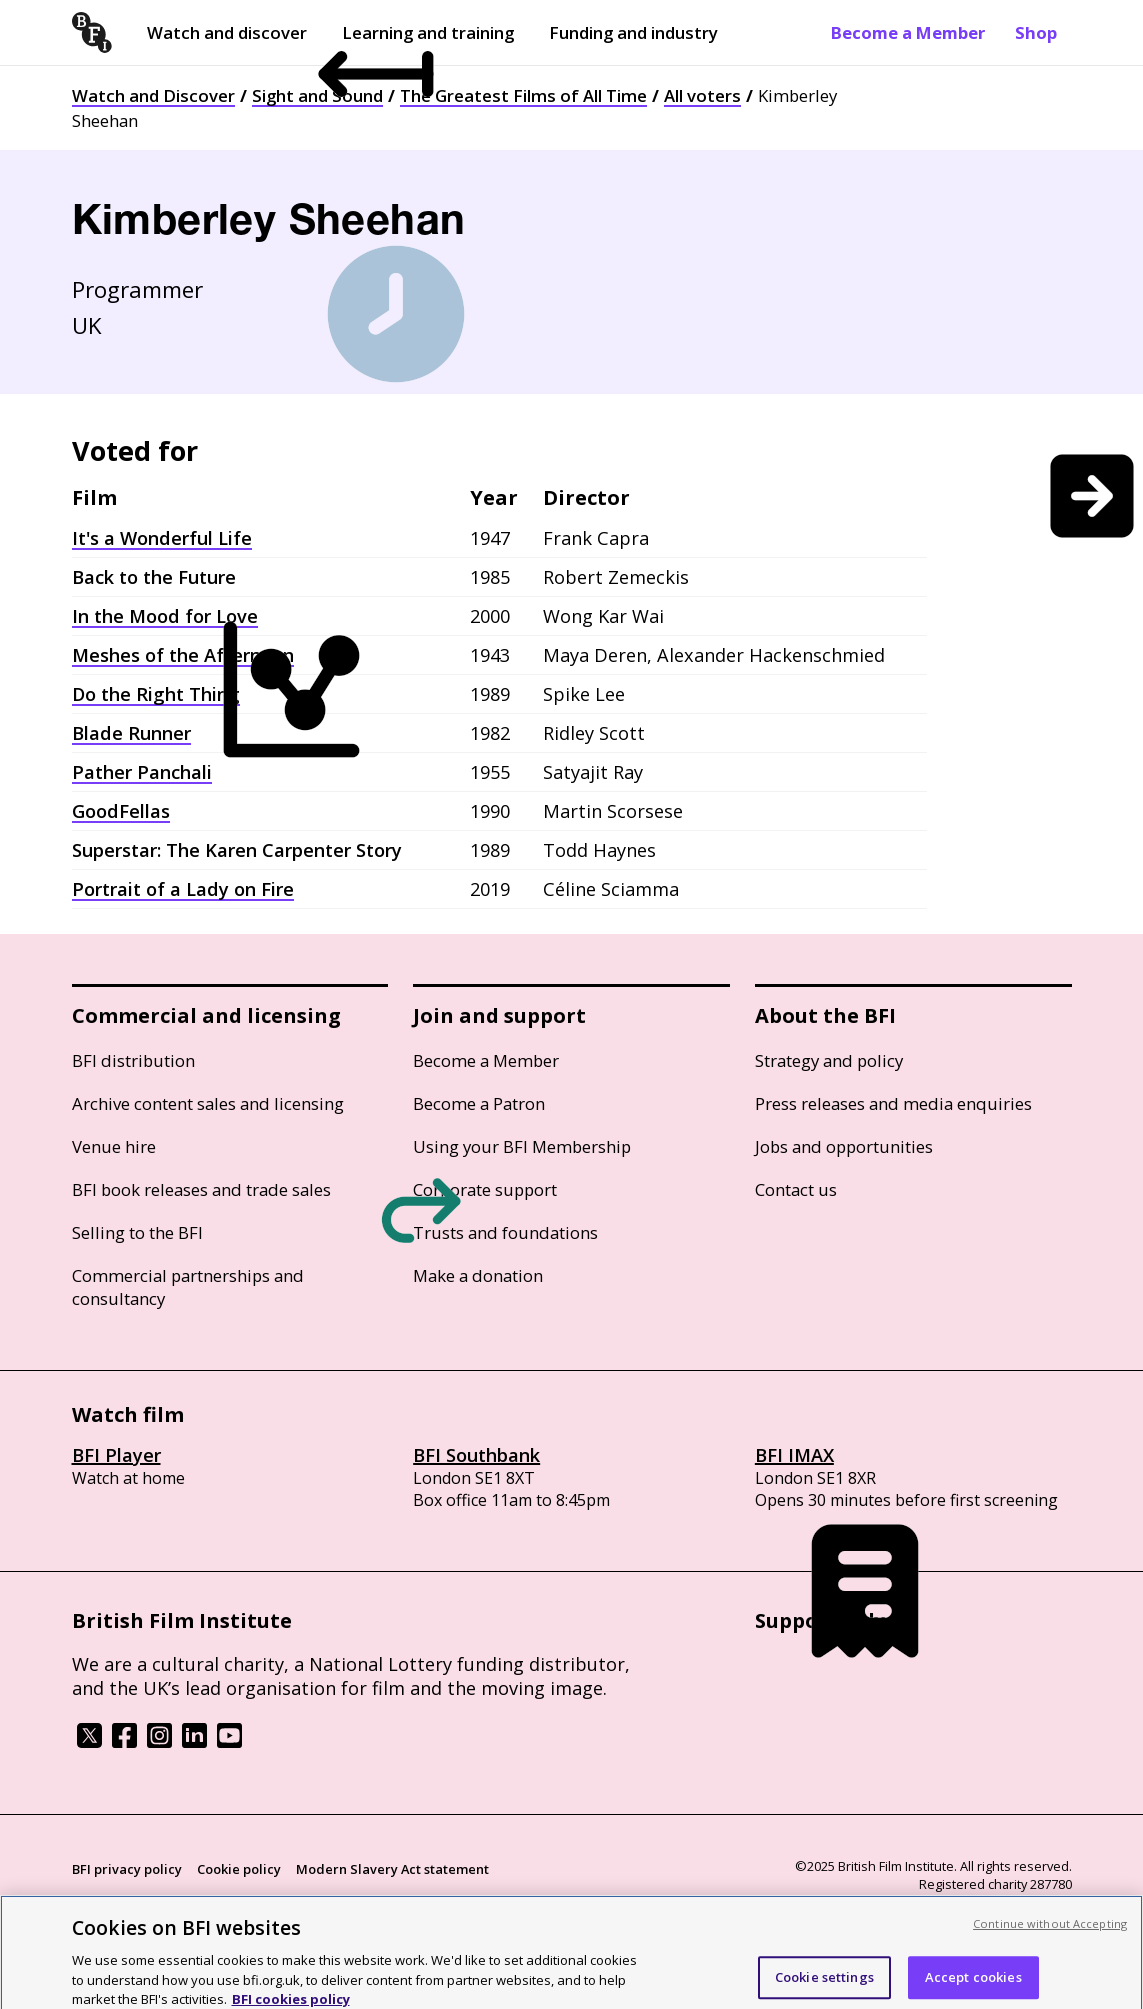  I want to click on proceed to next step, so click(1092, 496).